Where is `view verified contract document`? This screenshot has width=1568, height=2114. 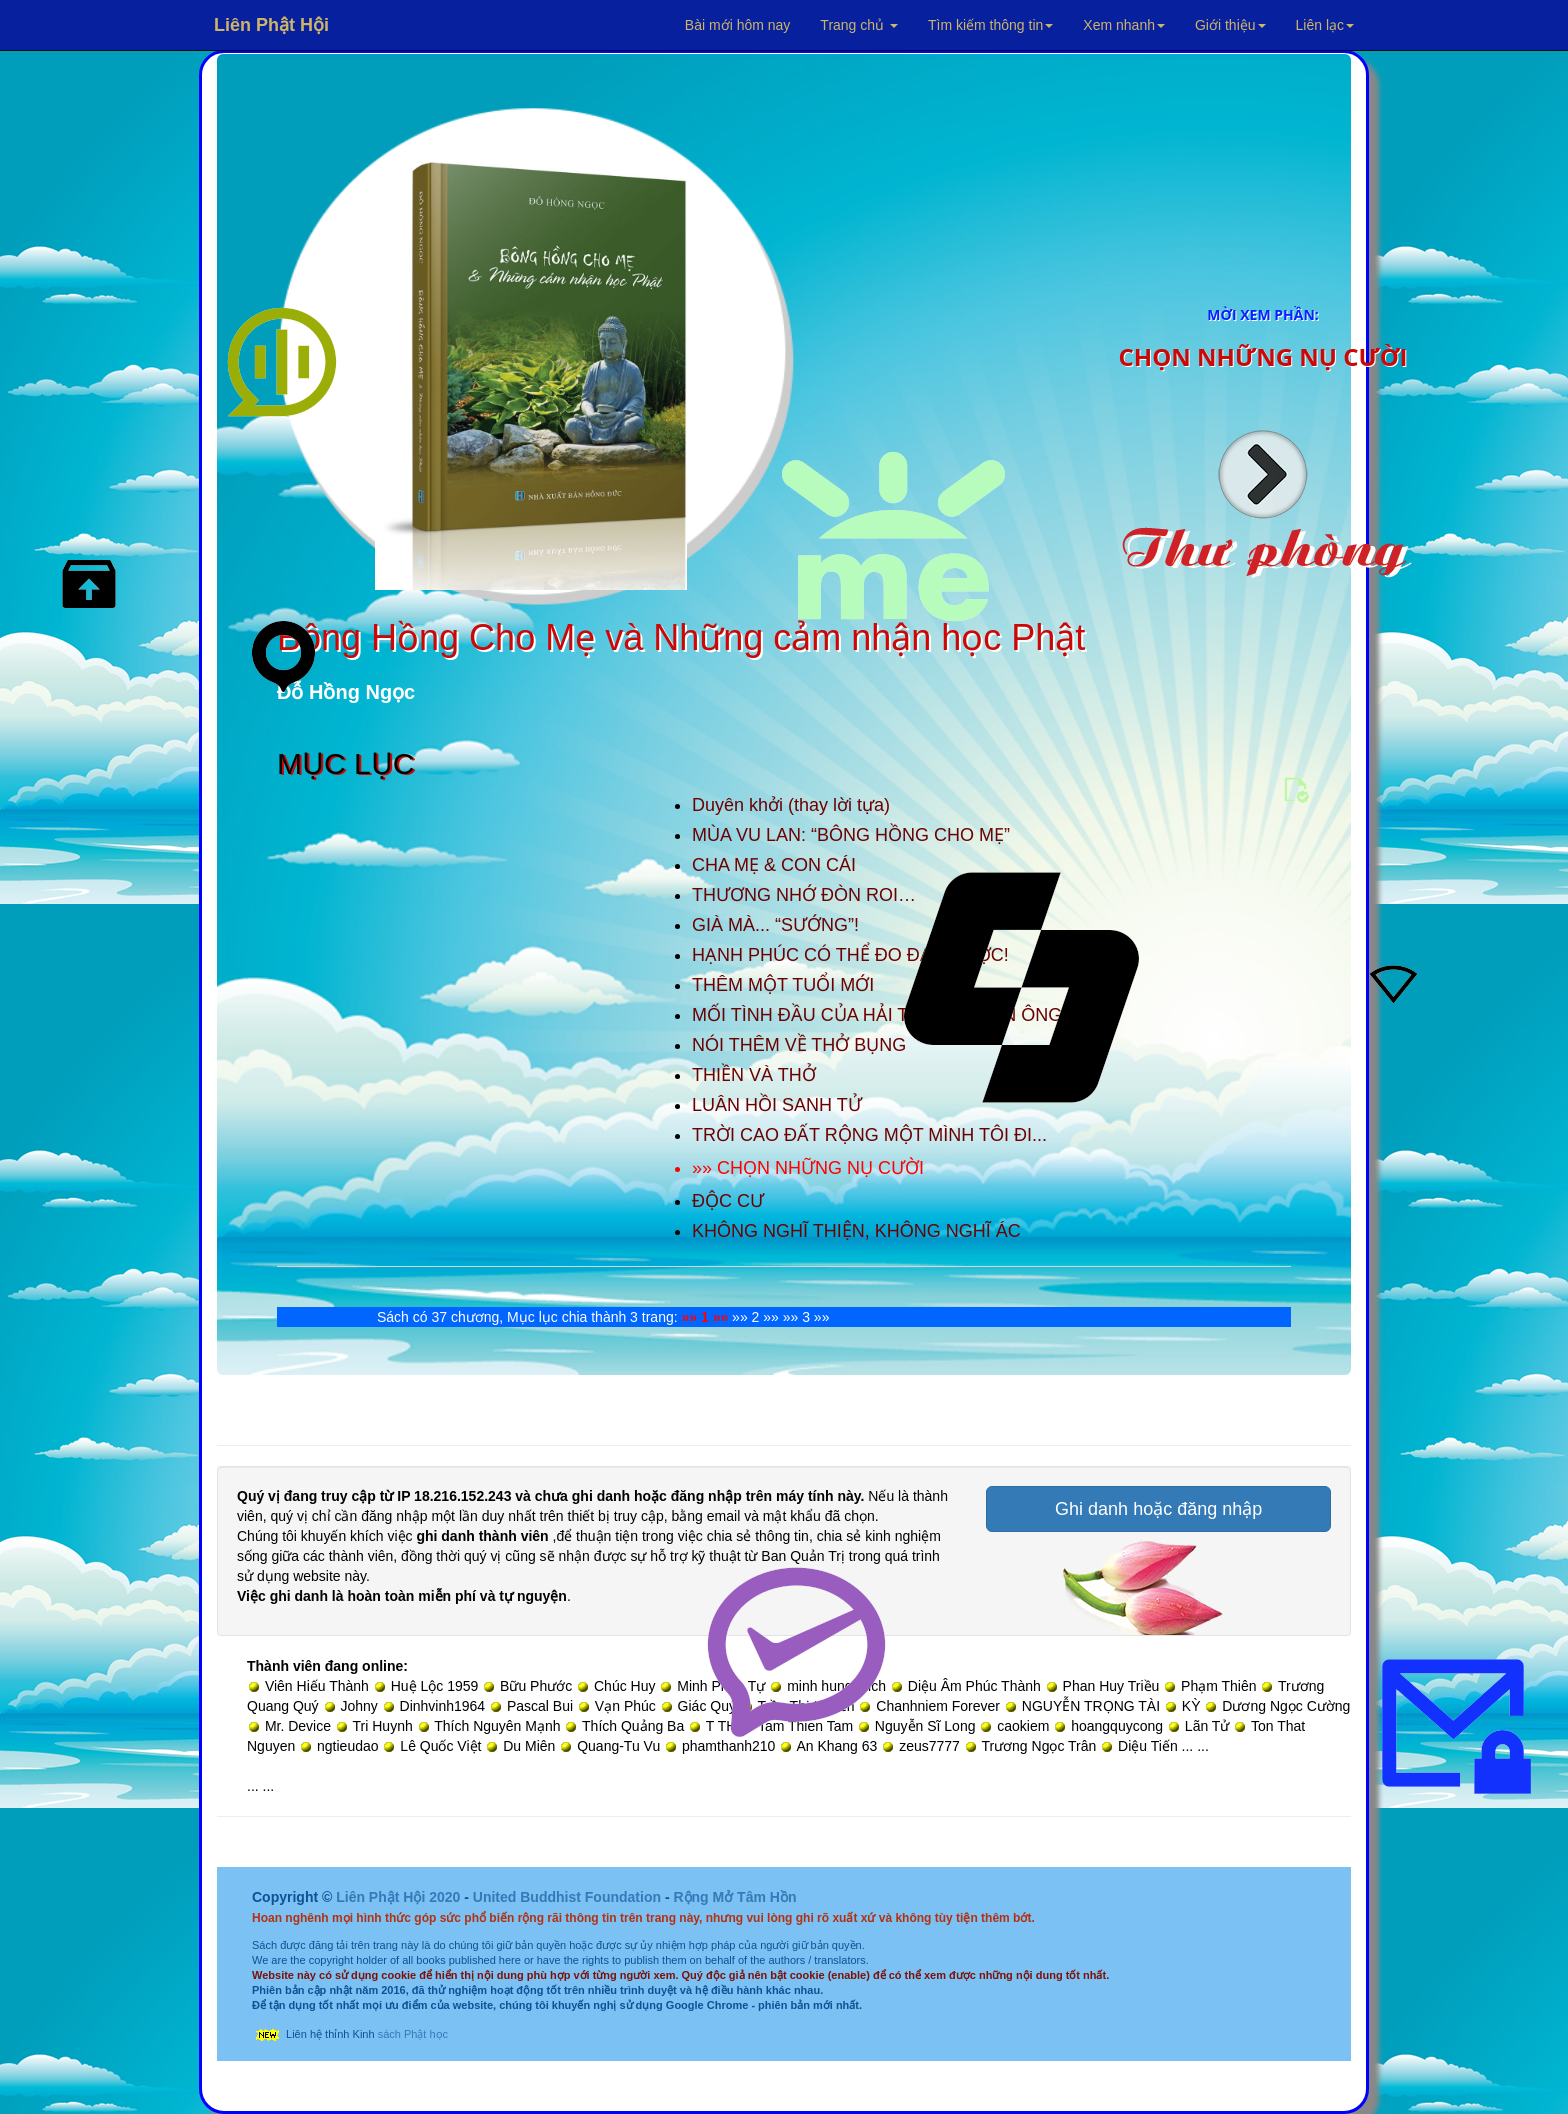 view verified contract document is located at coordinates (1295, 789).